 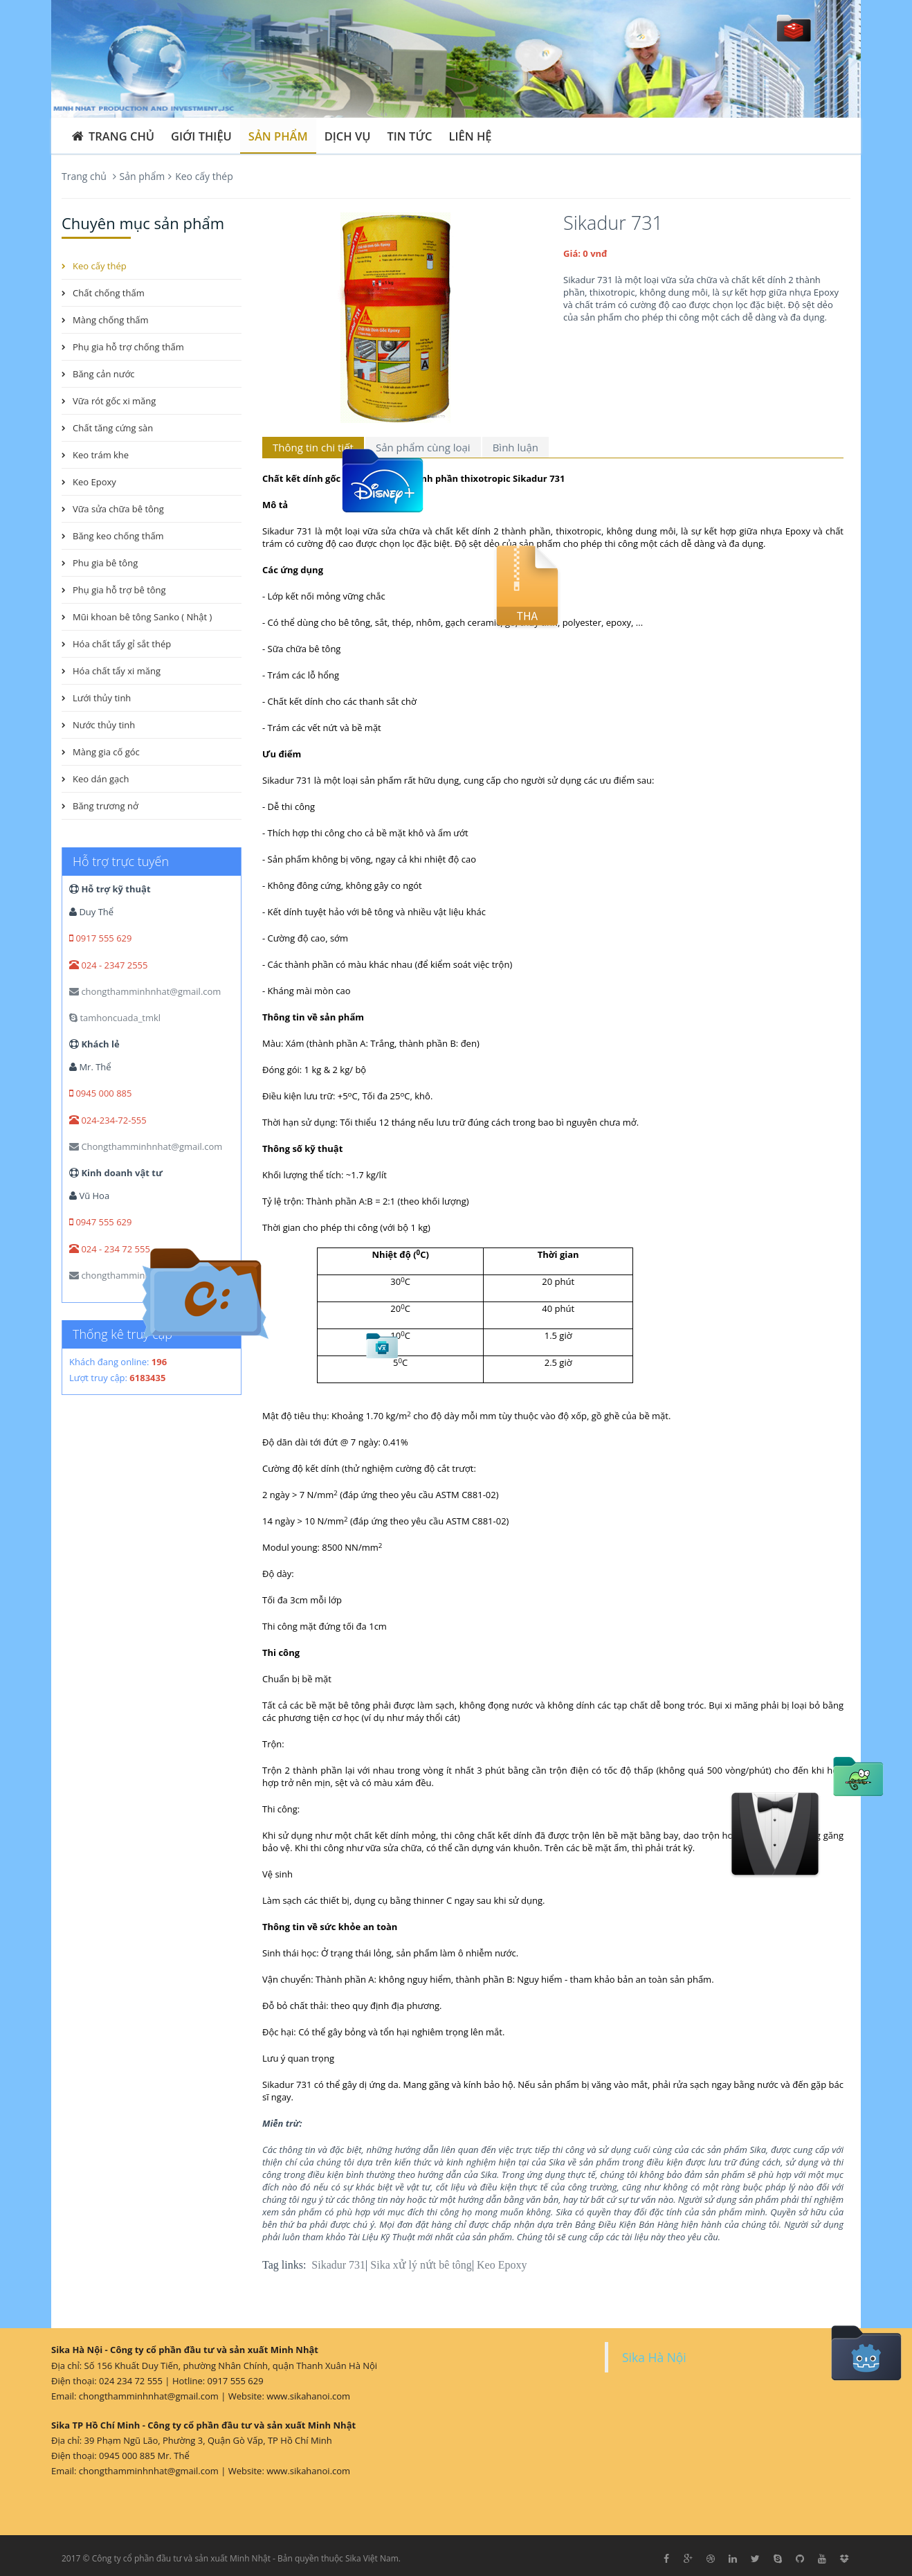 I want to click on manage digital certificates and security credentials, so click(x=775, y=1834).